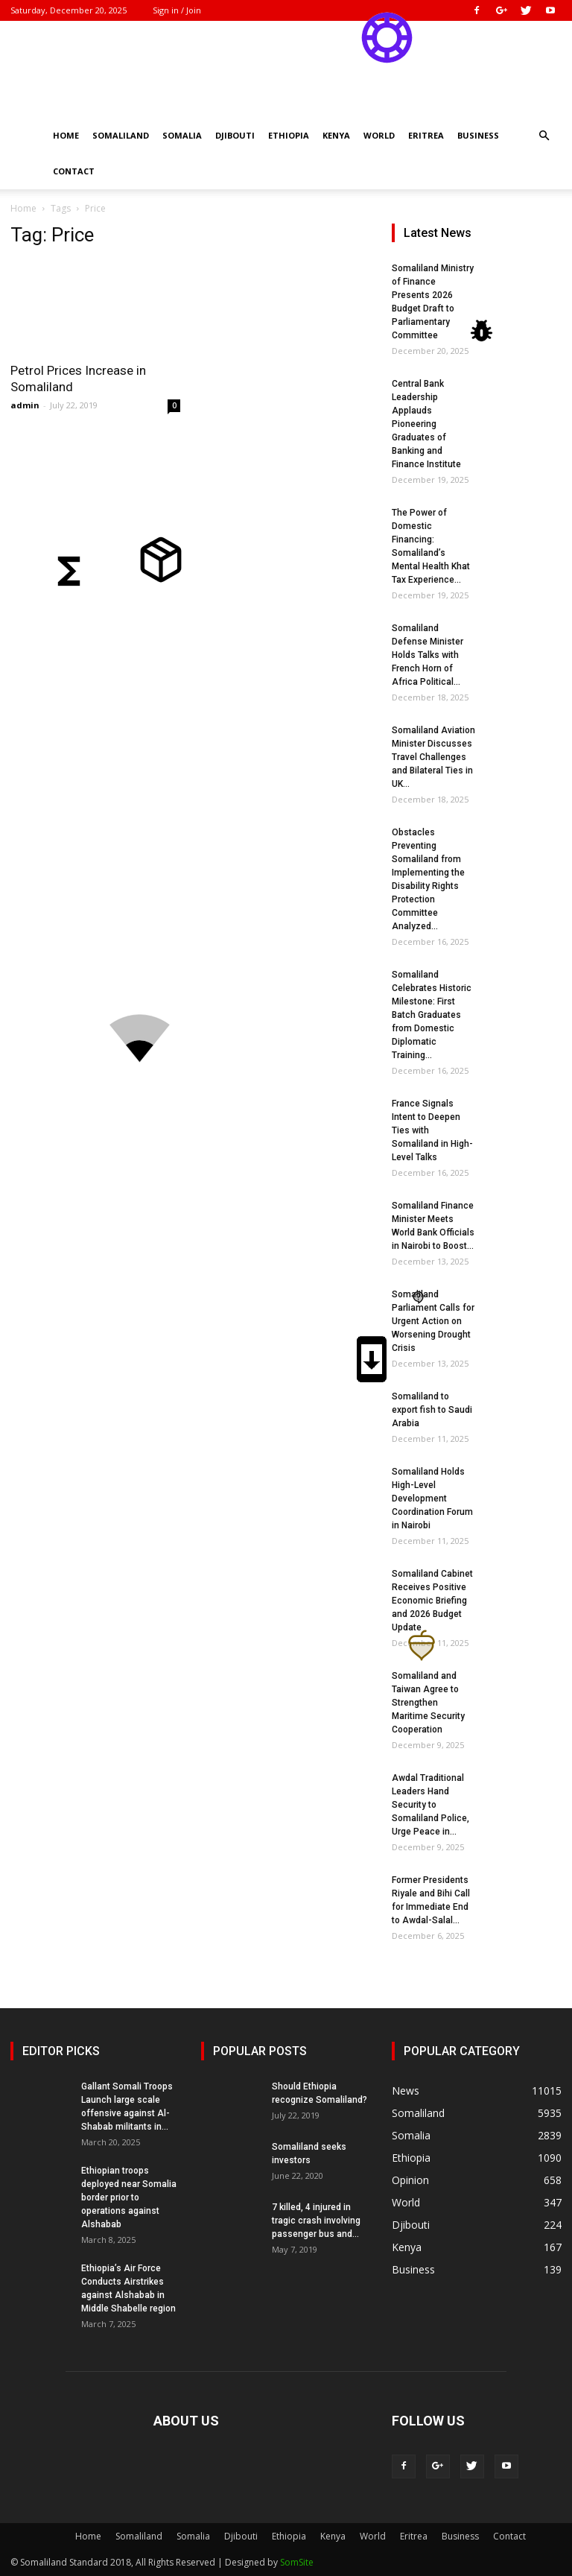 The height and width of the screenshot is (2576, 572). Describe the element at coordinates (387, 37) in the screenshot. I see `access casino or gambling games` at that location.